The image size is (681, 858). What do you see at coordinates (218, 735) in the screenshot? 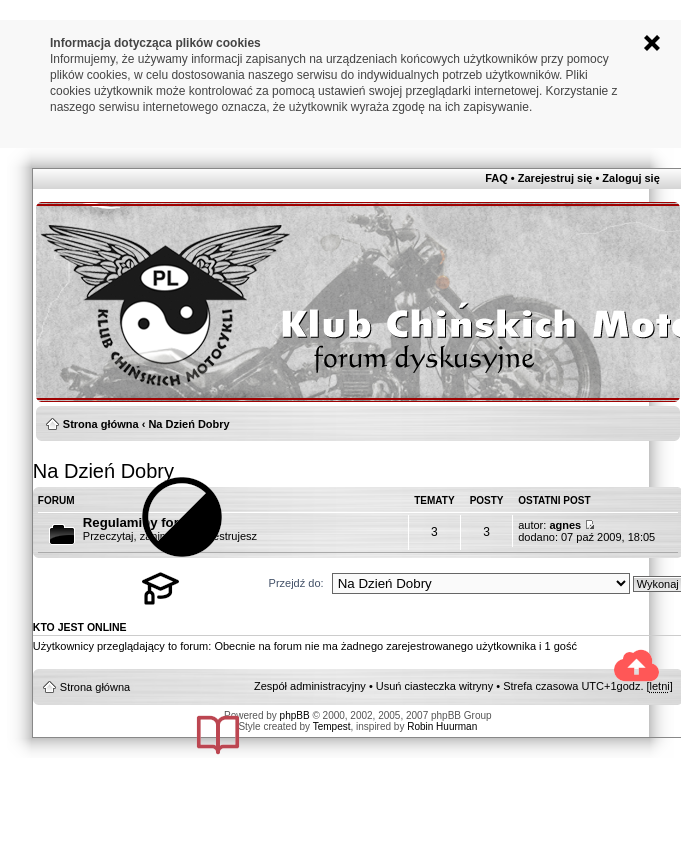
I see `open reading mode or e-reader` at bounding box center [218, 735].